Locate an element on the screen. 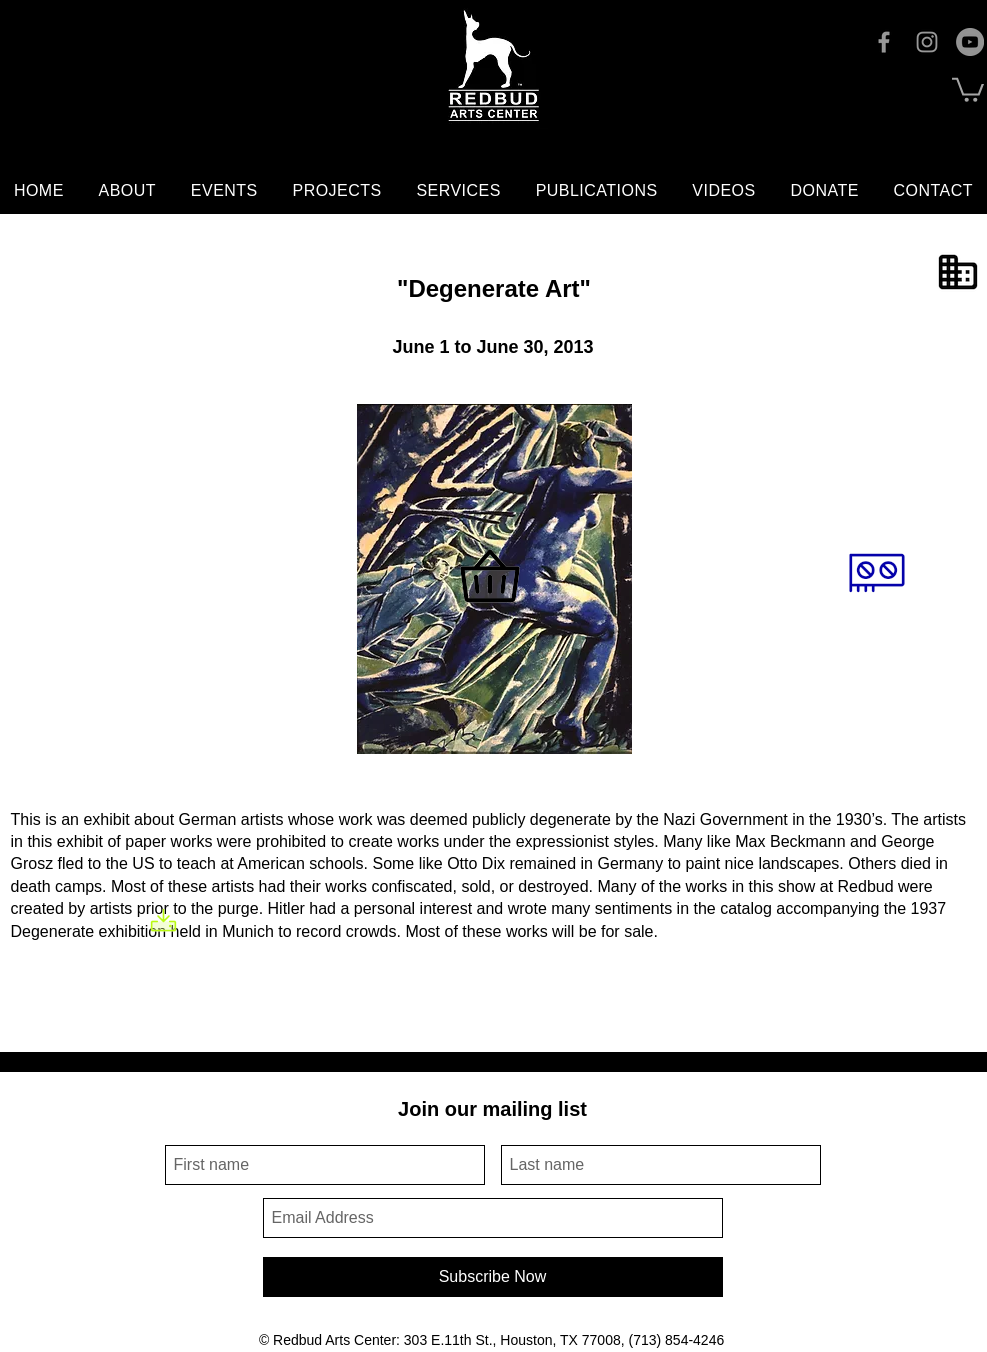 The height and width of the screenshot is (1352, 987). view your shopping basket is located at coordinates (490, 579).